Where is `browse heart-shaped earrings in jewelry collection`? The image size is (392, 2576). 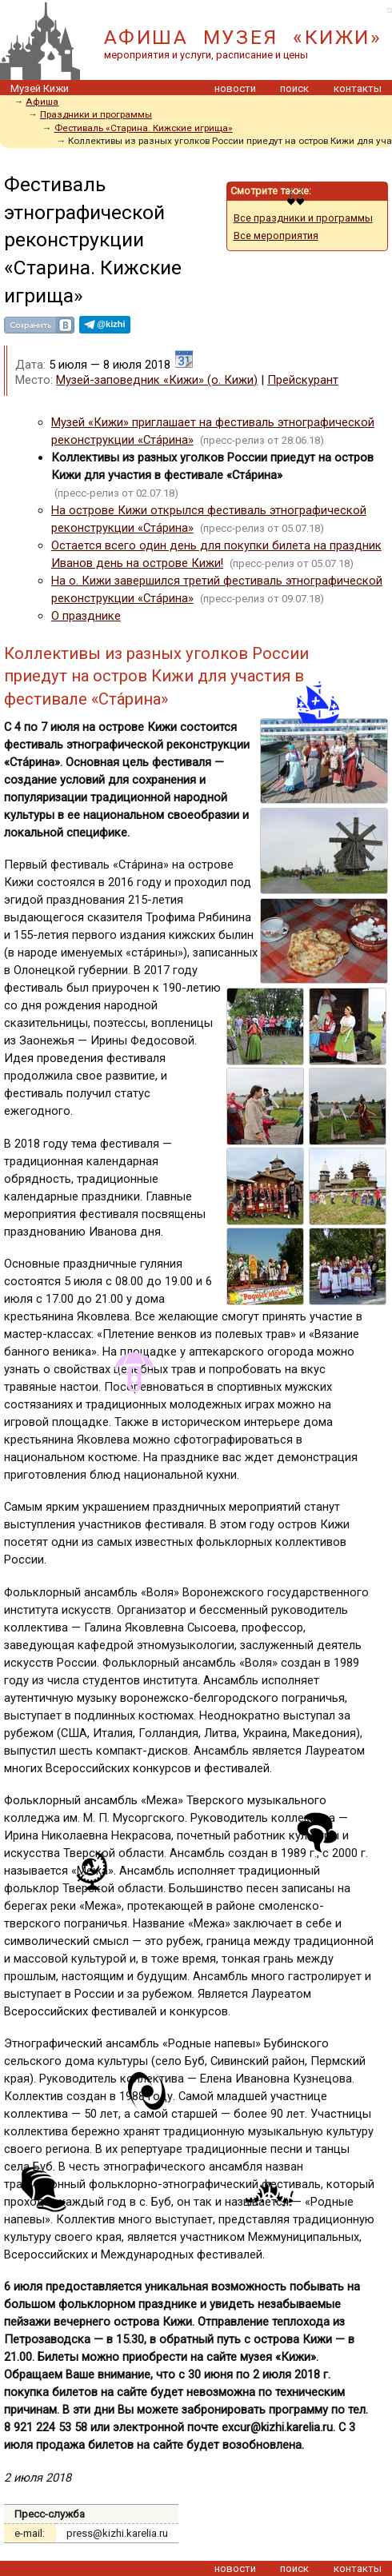 browse heart-shaped earrings in jewelry collection is located at coordinates (295, 197).